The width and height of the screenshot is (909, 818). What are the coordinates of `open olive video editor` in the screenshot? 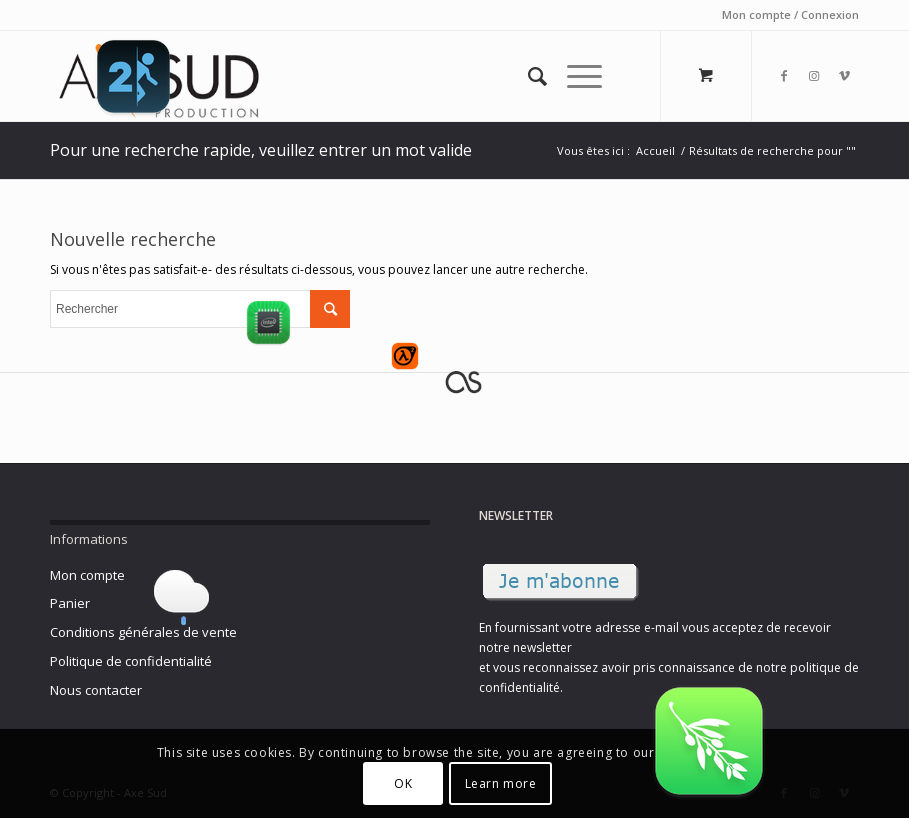 It's located at (709, 741).